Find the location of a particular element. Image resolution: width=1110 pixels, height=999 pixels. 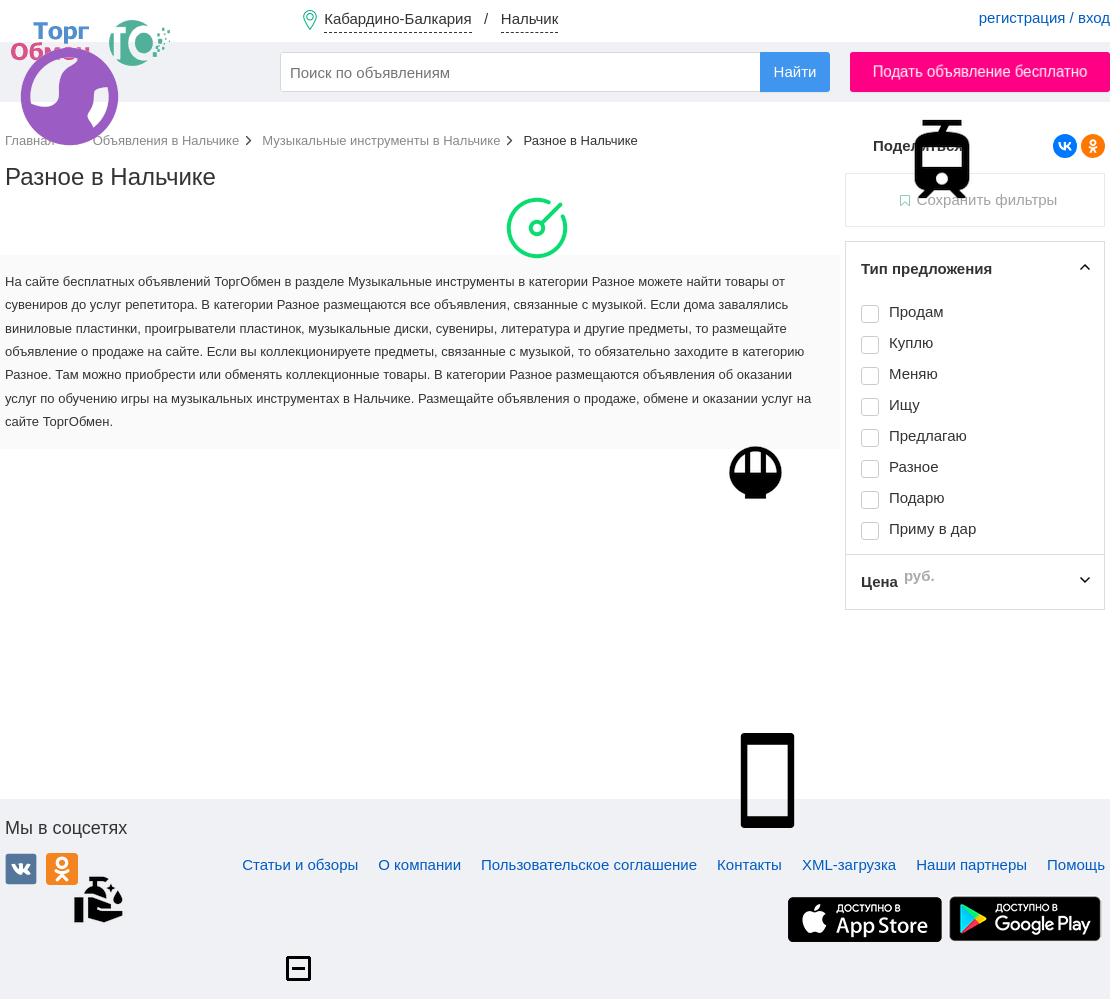

view performance metrics or usage statistics is located at coordinates (537, 228).